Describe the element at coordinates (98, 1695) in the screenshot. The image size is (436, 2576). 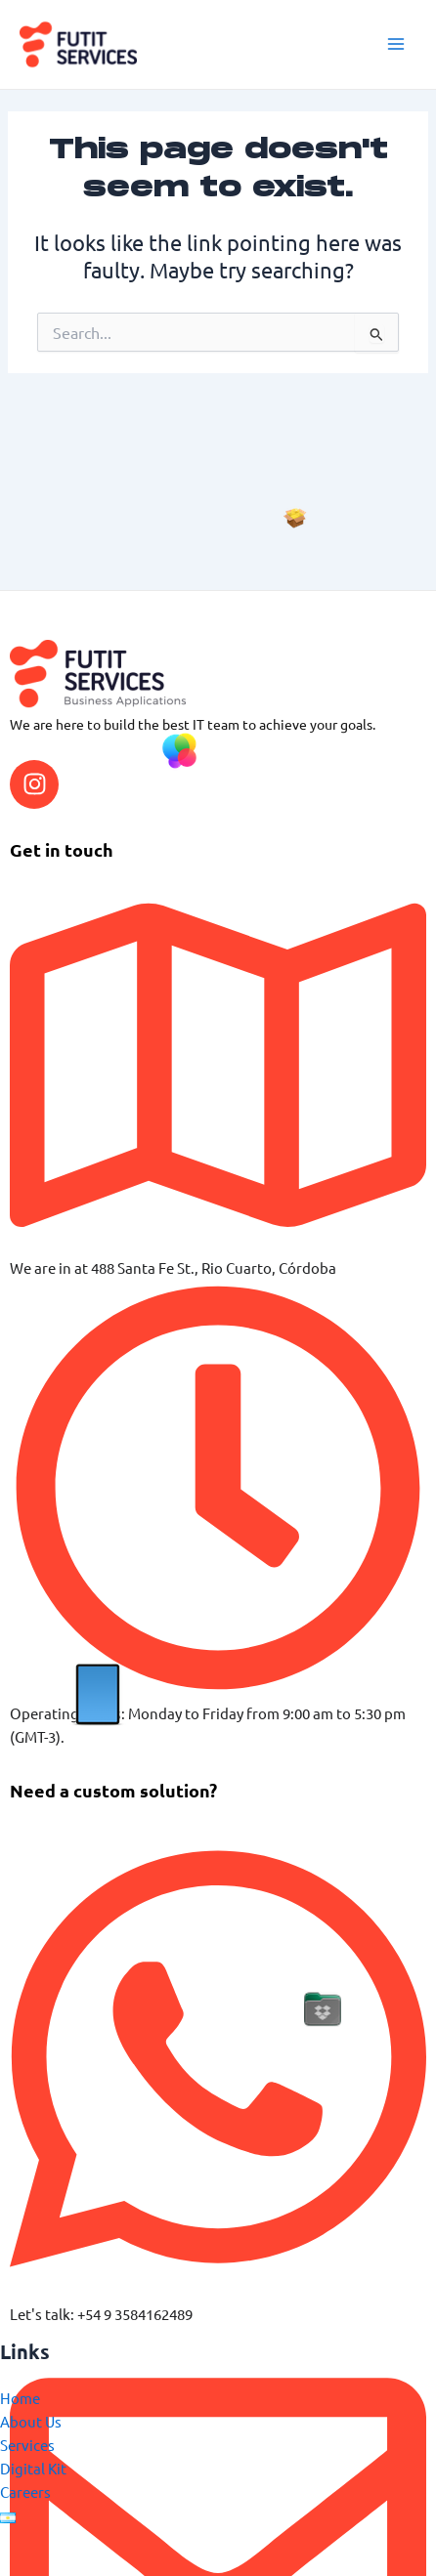
I see `iPad Air device icon` at that location.